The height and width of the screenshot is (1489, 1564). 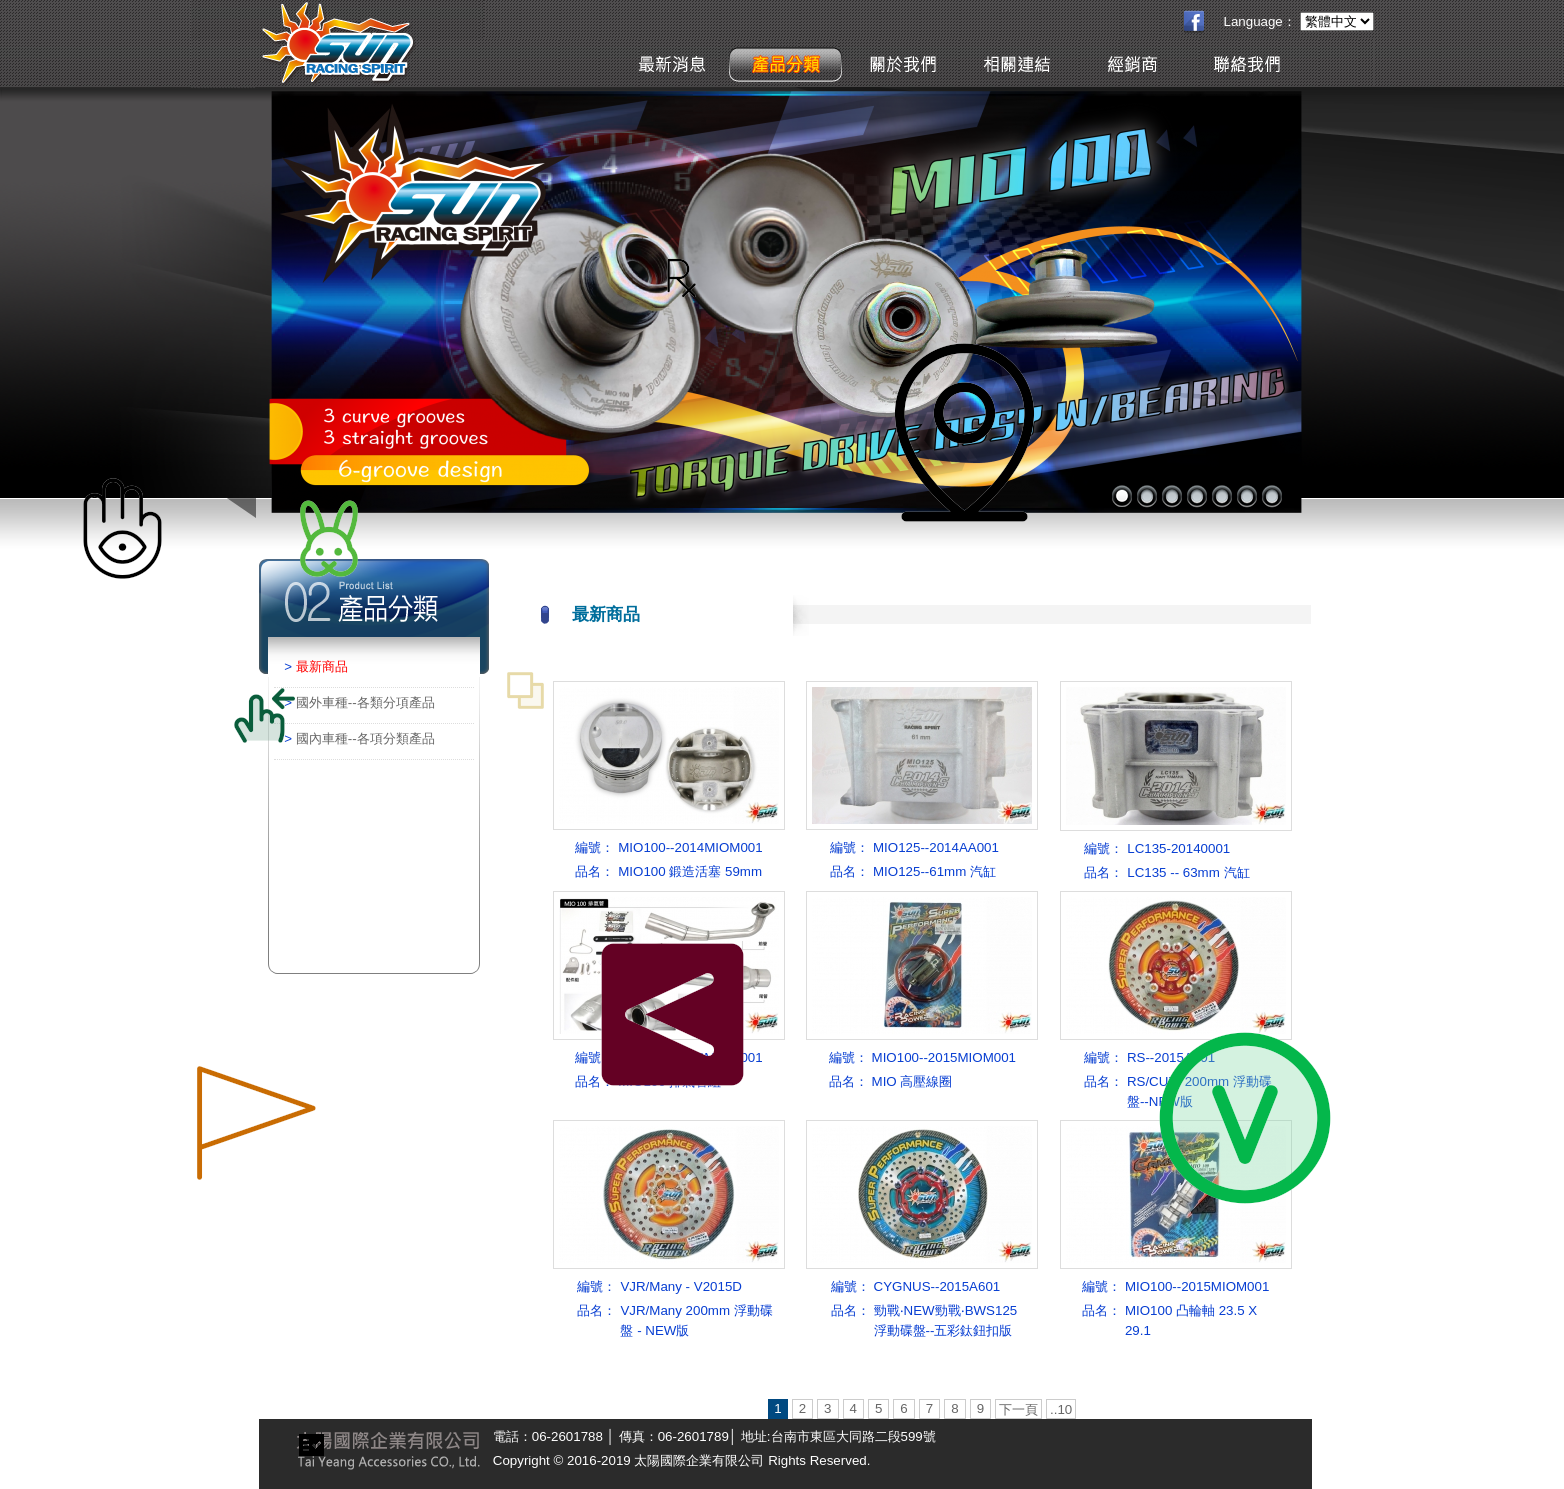 What do you see at coordinates (312, 1445) in the screenshot?
I see `verify or review checklist items` at bounding box center [312, 1445].